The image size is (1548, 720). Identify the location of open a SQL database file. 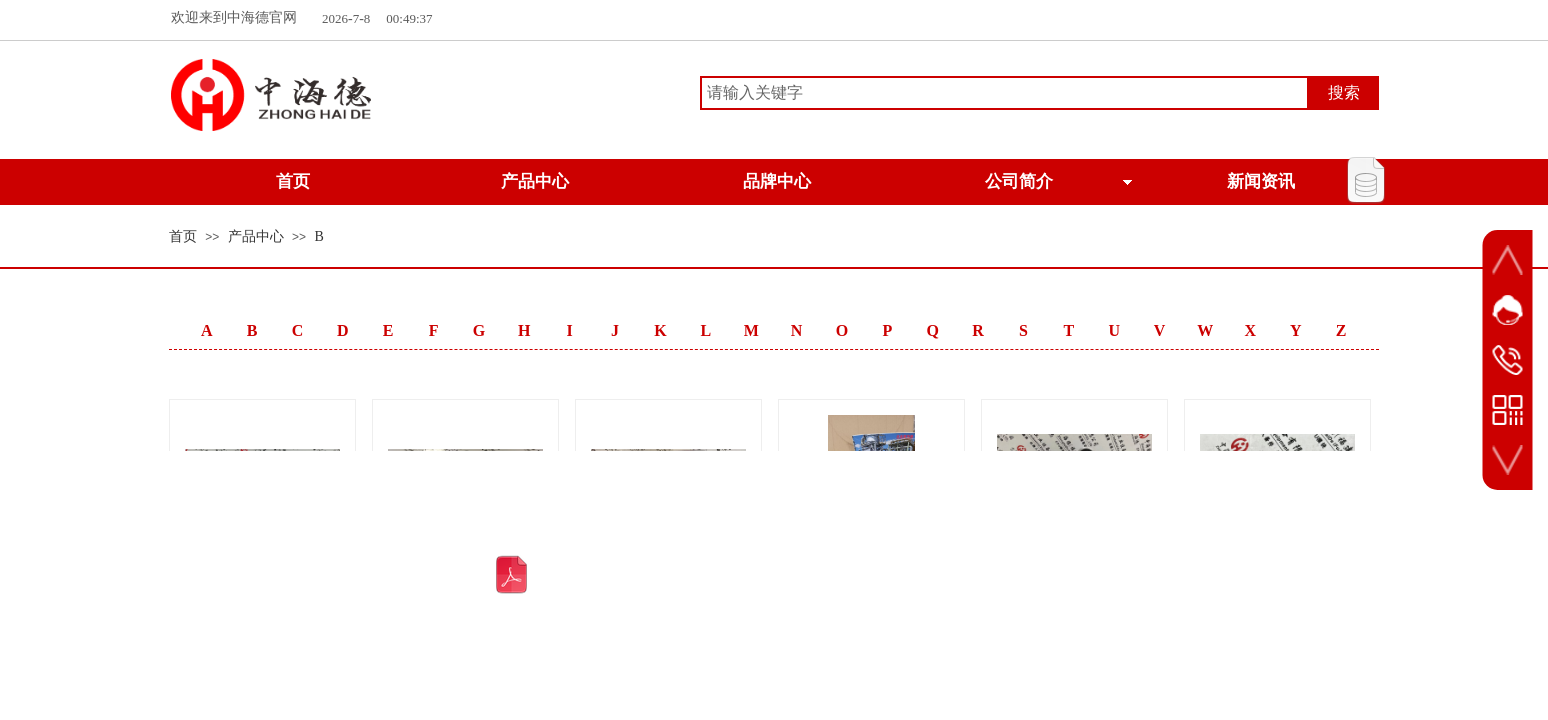
(1366, 180).